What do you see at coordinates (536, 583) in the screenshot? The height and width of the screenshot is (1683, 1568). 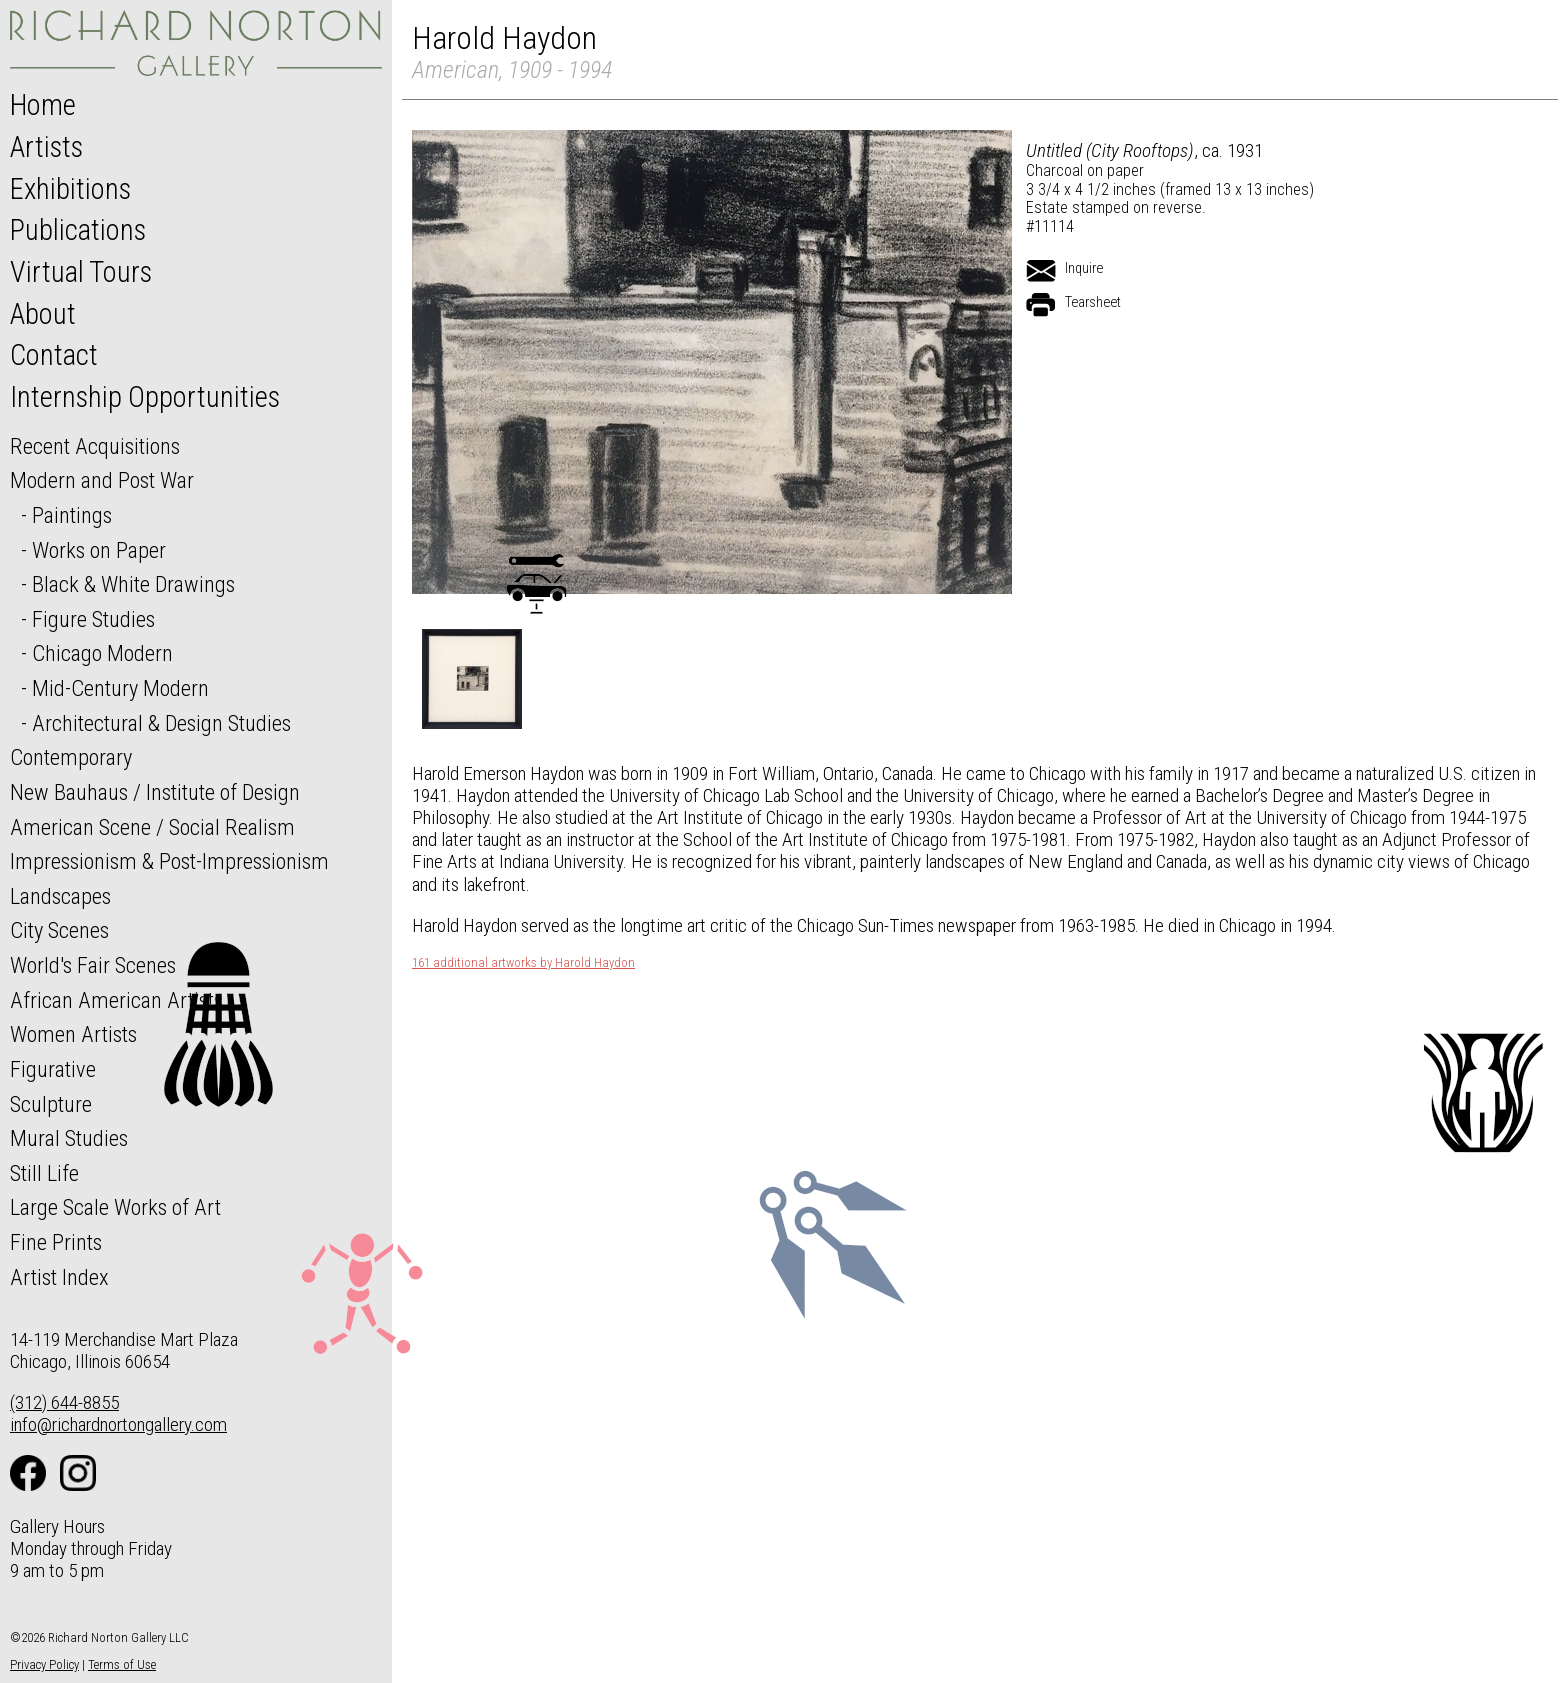 I see `access vehicle repair or maintenance services` at bounding box center [536, 583].